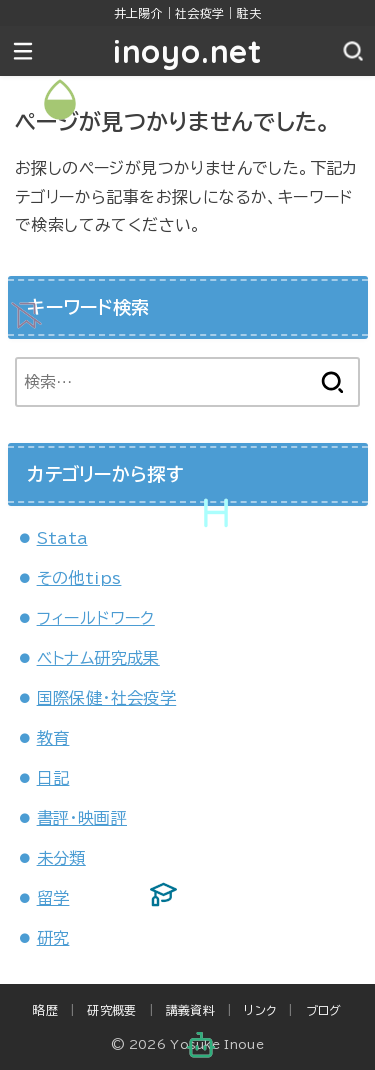  Describe the element at coordinates (201, 1046) in the screenshot. I see `view dependabot alerts and automated dependency updates` at that location.